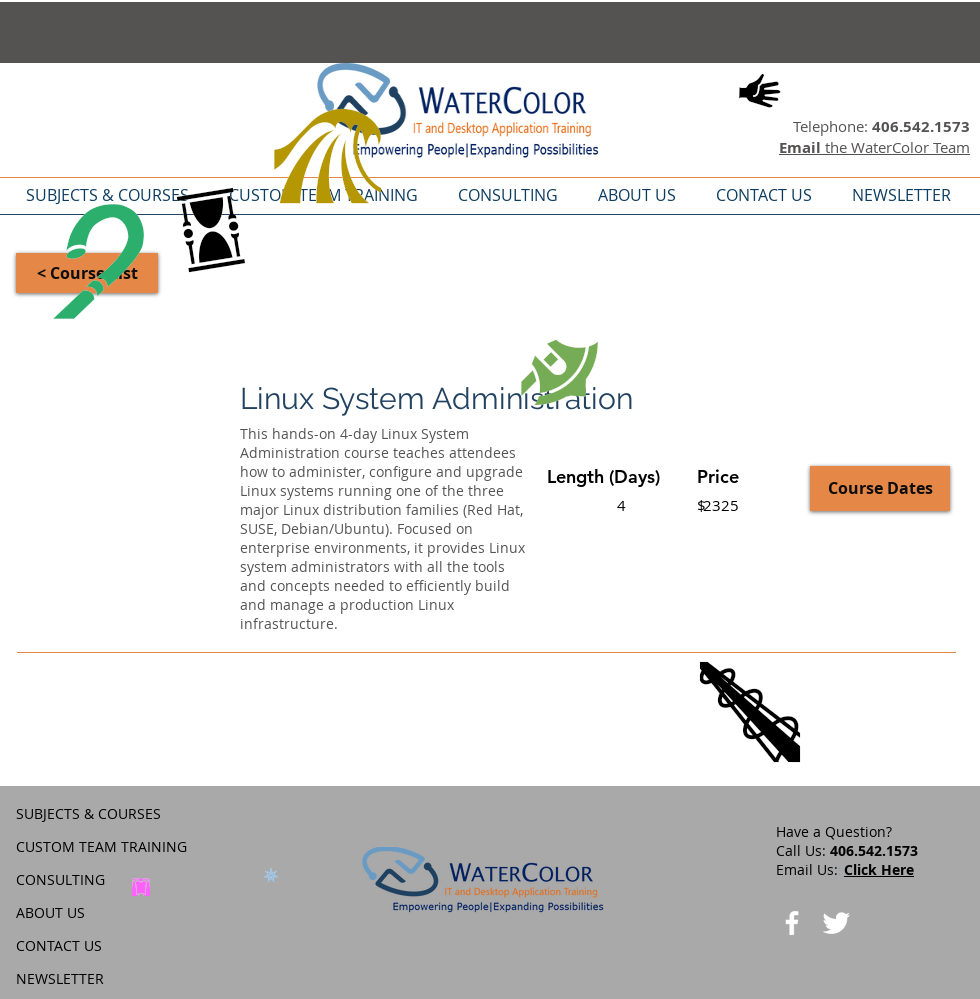 The image size is (980, 999). What do you see at coordinates (209, 230) in the screenshot?
I see `timer has expired or run out` at bounding box center [209, 230].